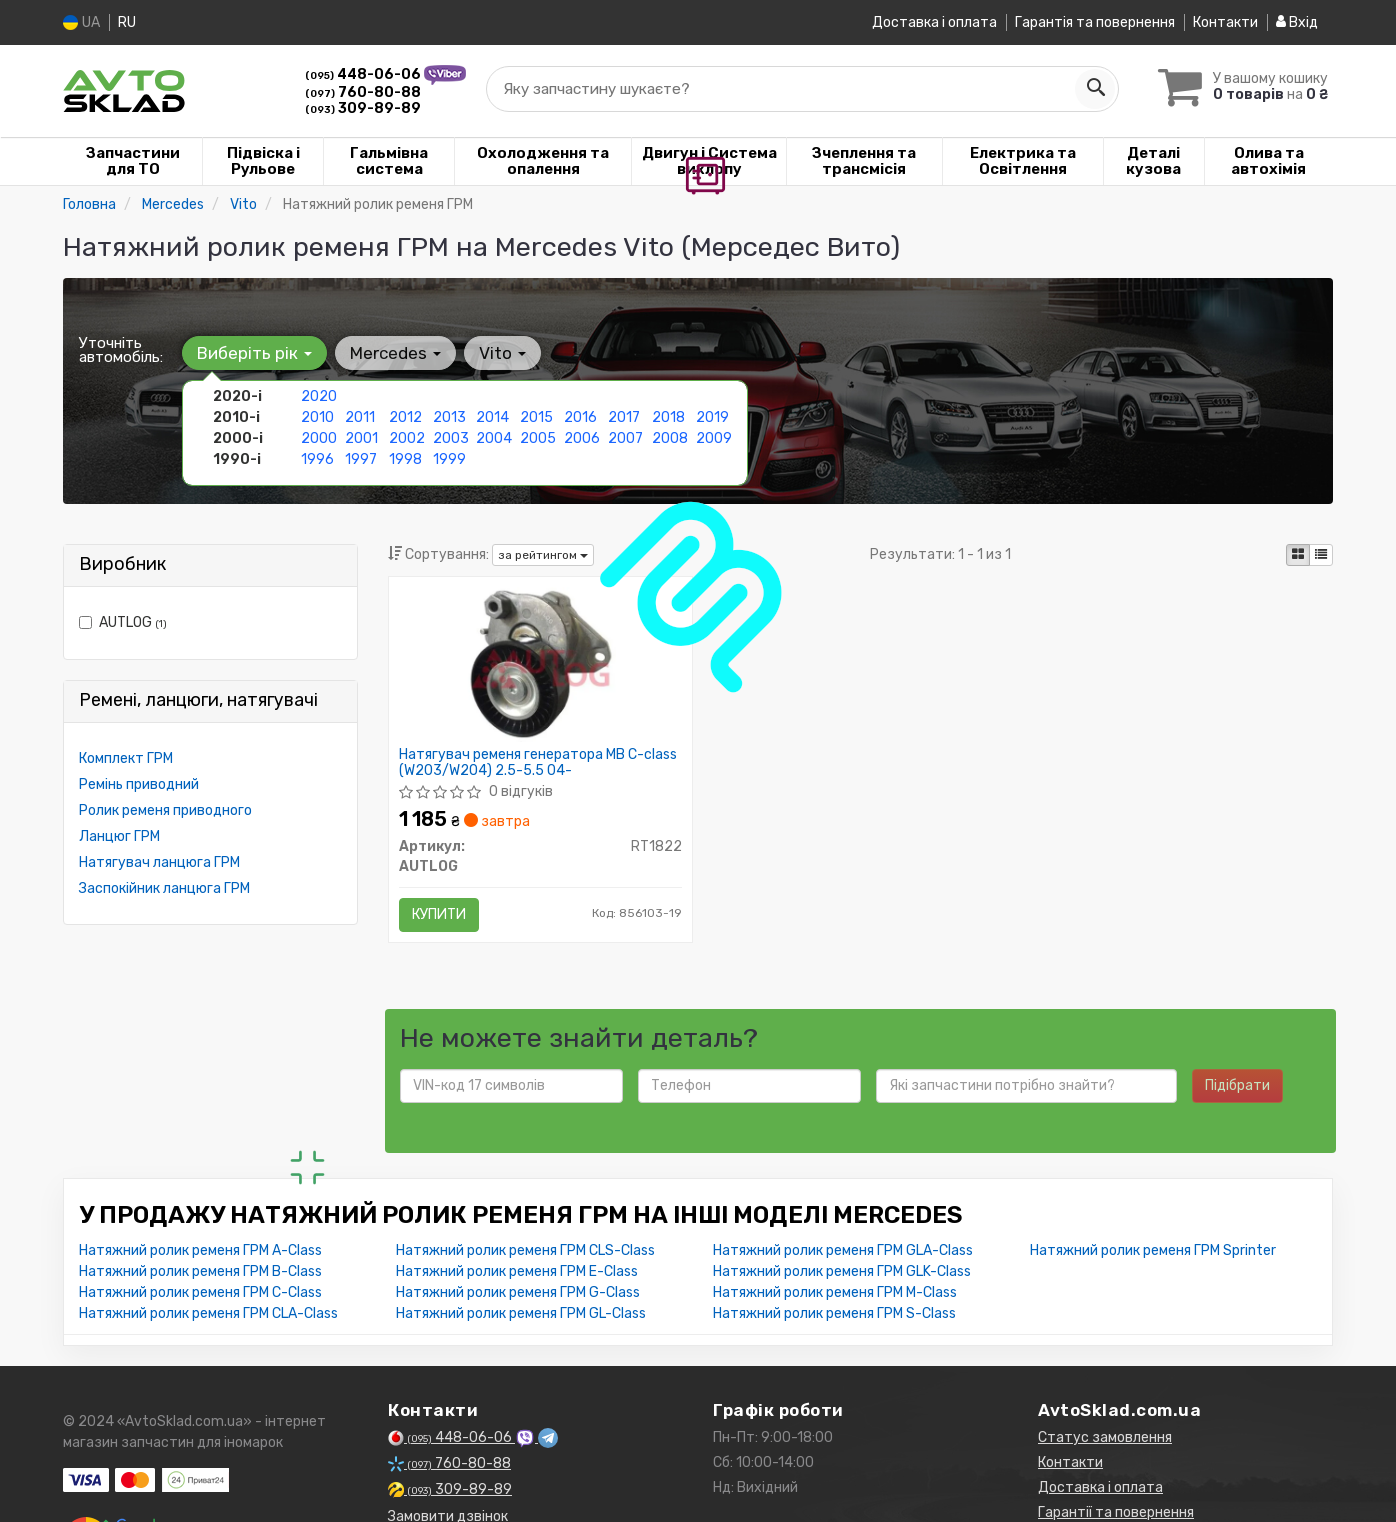 The width and height of the screenshot is (1396, 1522). Describe the element at coordinates (705, 176) in the screenshot. I see `access fiscal host settings` at that location.